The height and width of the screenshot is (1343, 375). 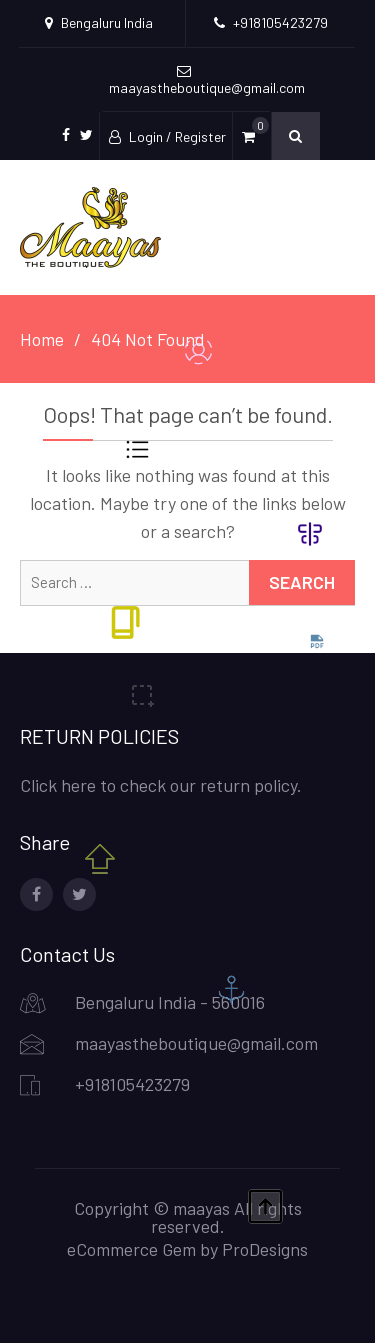 What do you see at coordinates (100, 860) in the screenshot?
I see `upload a file or document` at bounding box center [100, 860].